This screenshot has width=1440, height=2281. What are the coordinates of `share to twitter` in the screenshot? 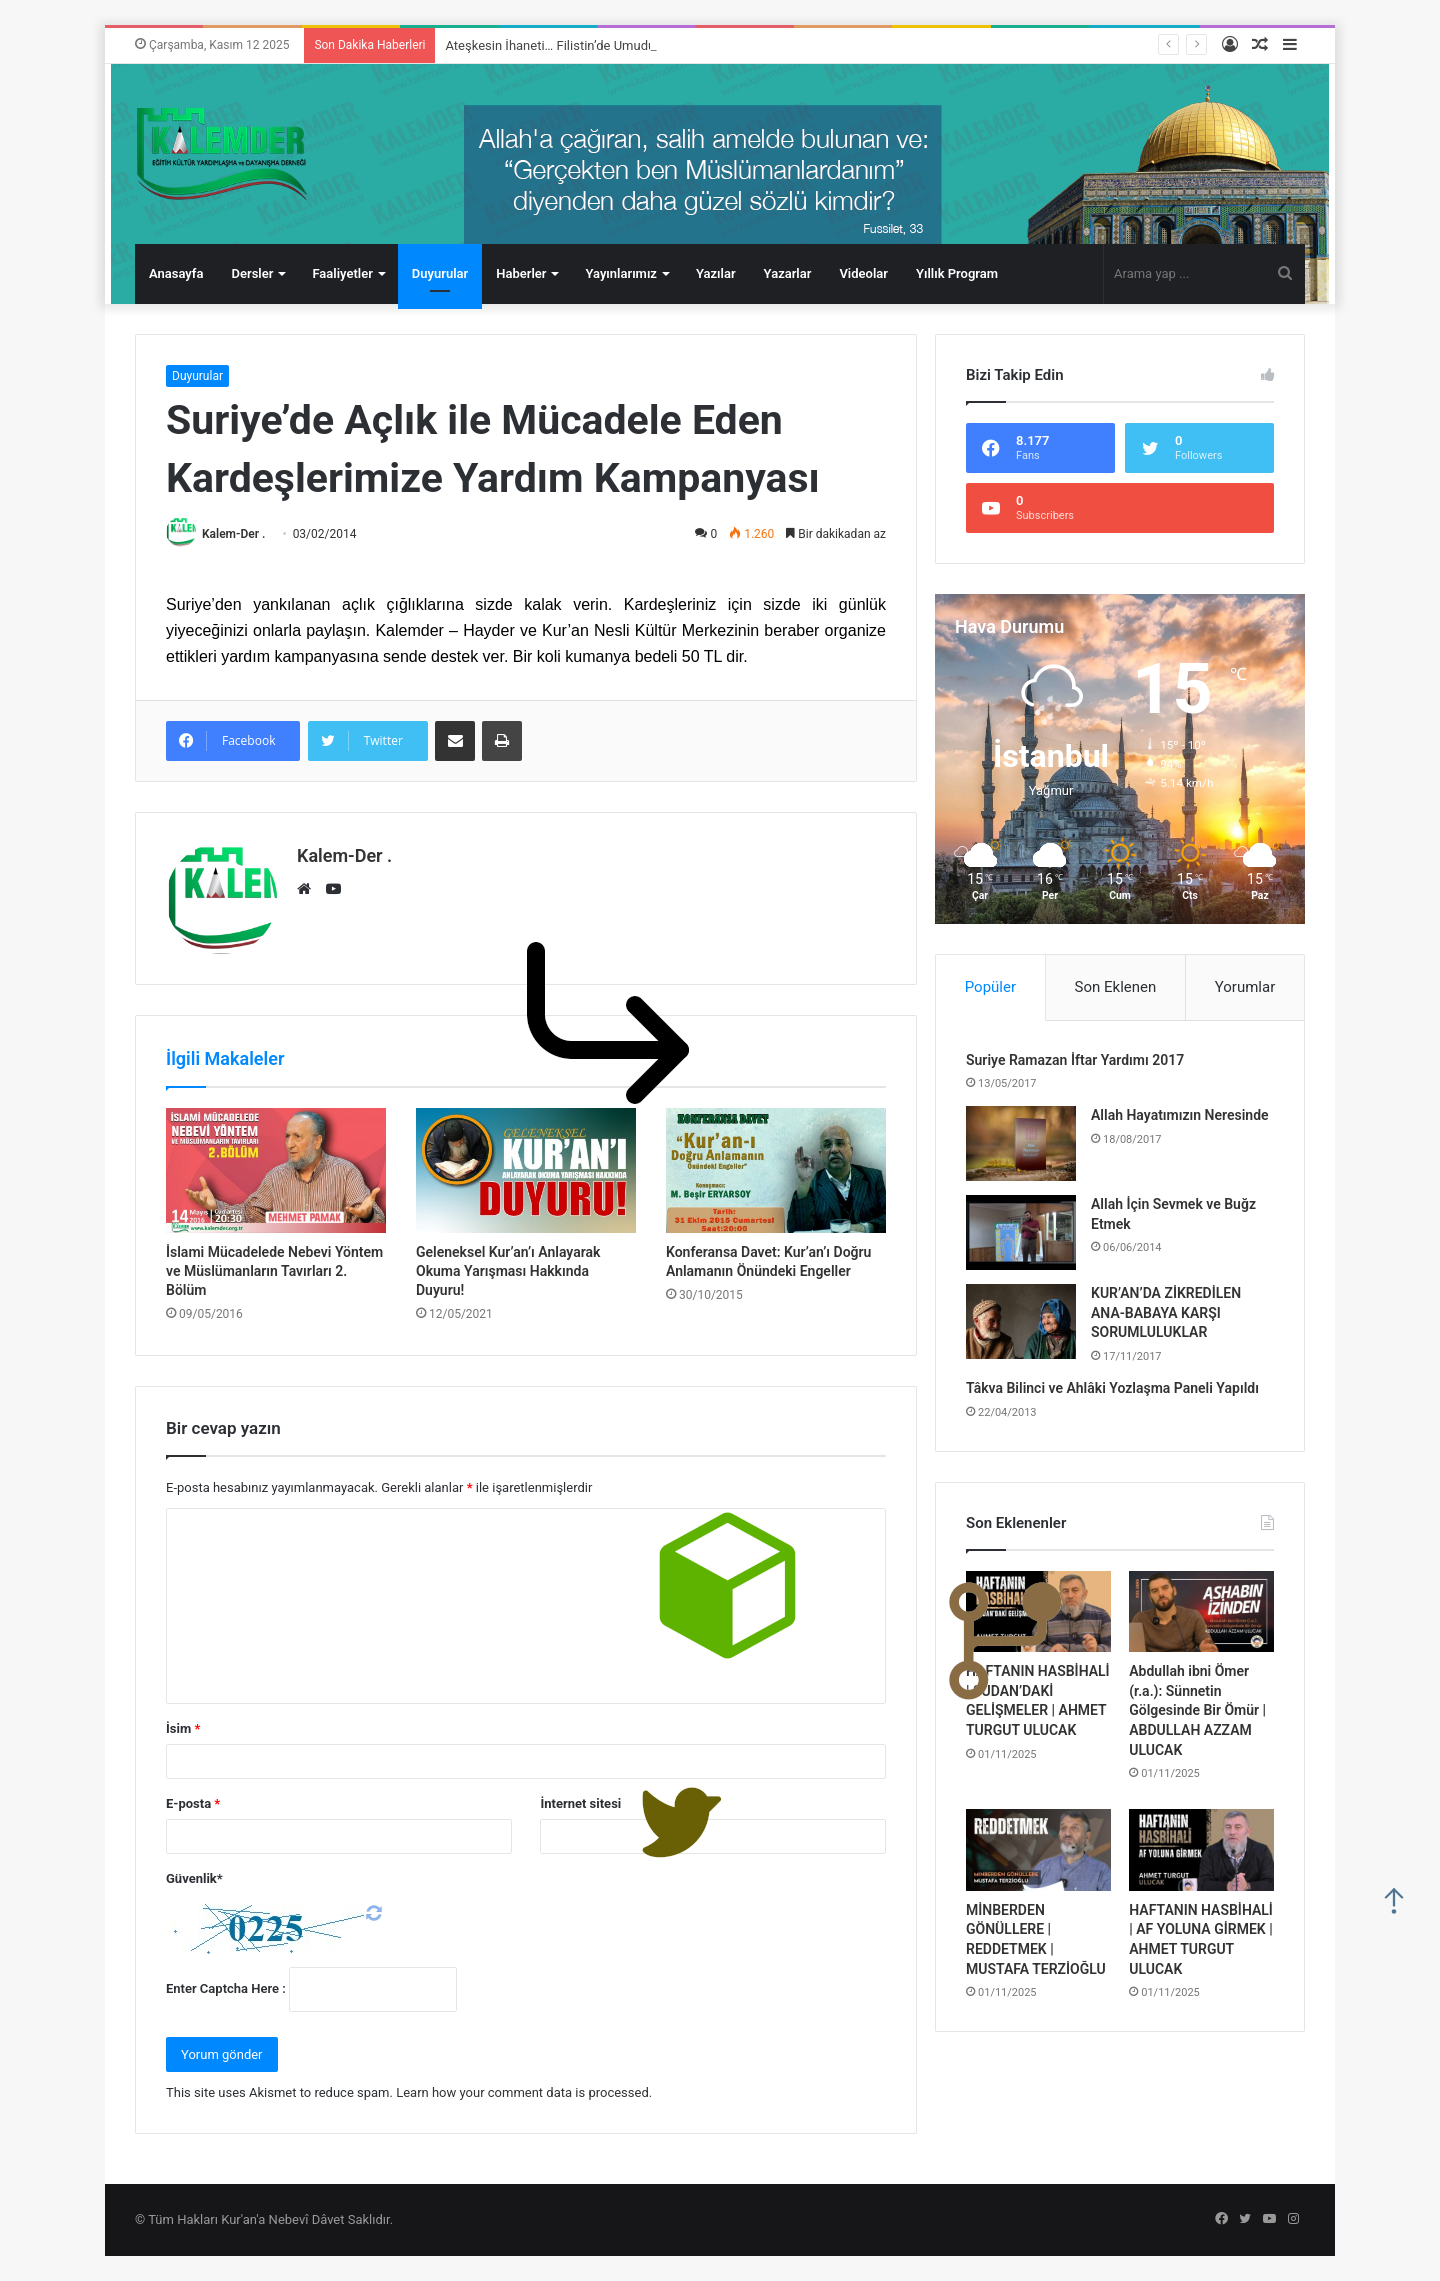 It's located at (677, 1819).